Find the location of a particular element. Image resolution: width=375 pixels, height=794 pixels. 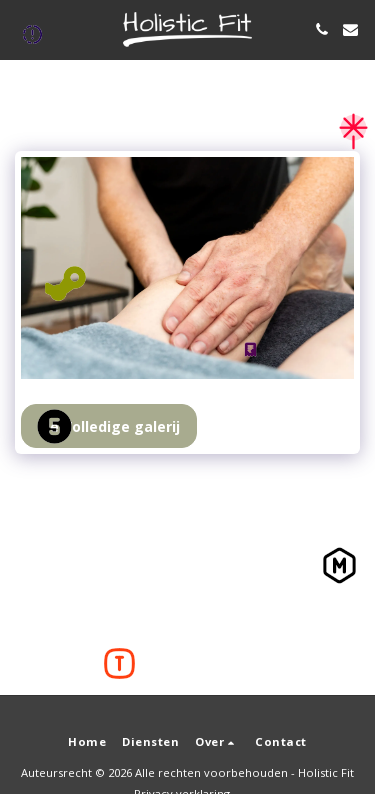

view payment receipt in rupees is located at coordinates (250, 349).